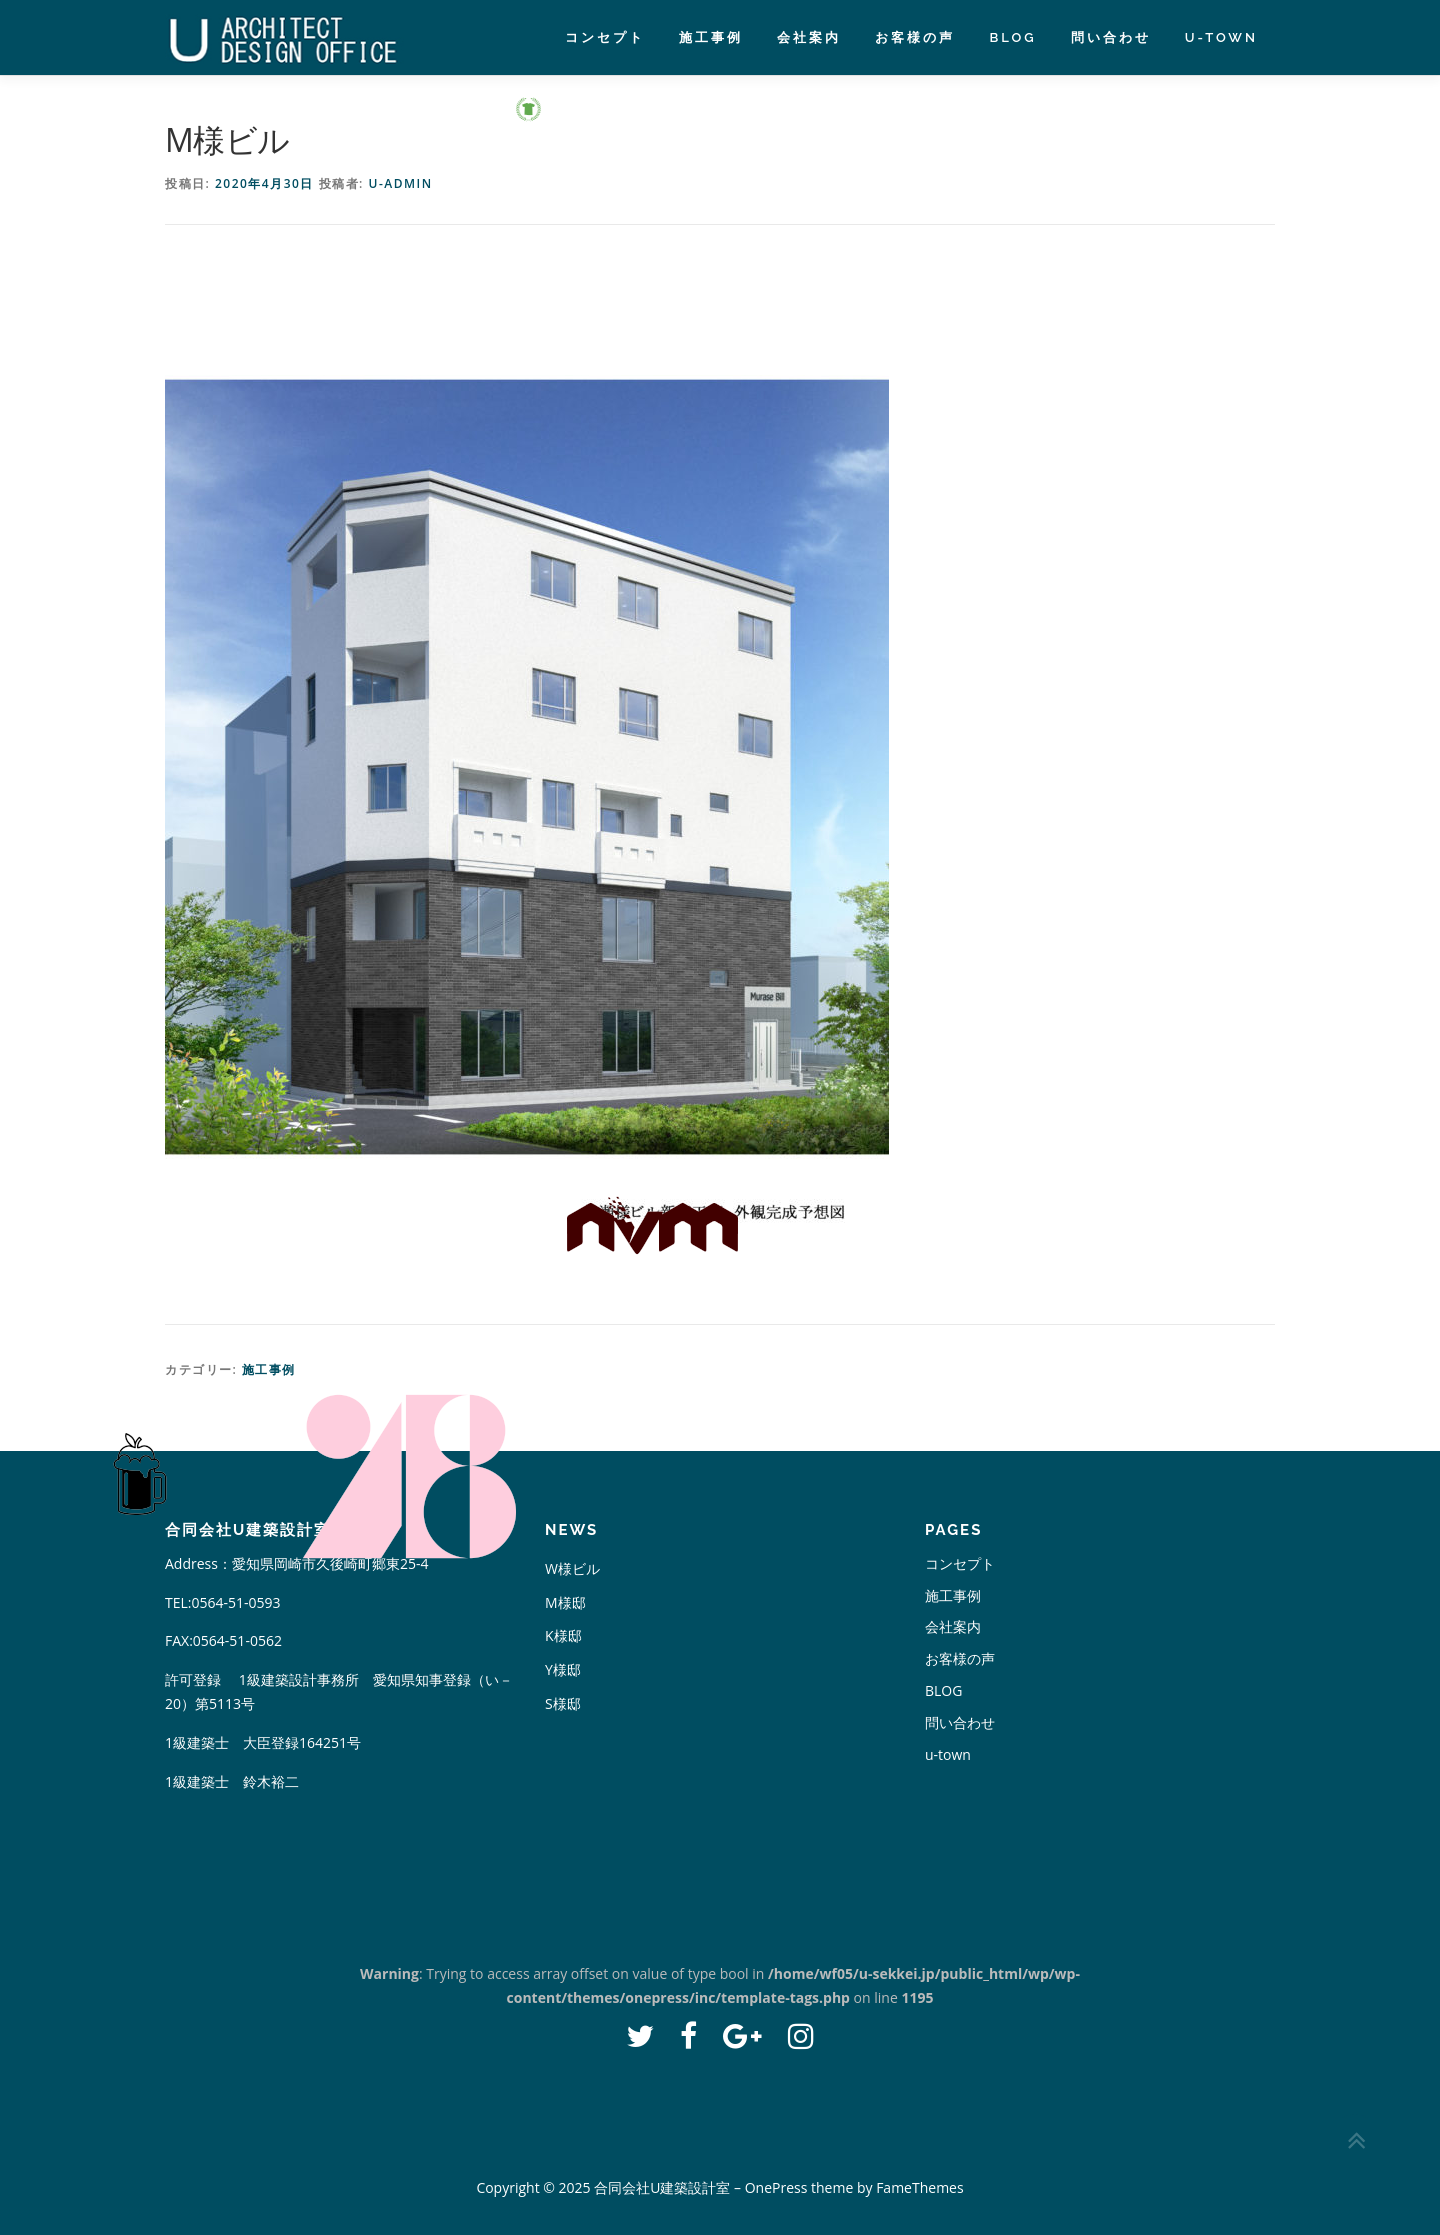 The image size is (1440, 2235). I want to click on visit teepublic store or website, so click(528, 109).